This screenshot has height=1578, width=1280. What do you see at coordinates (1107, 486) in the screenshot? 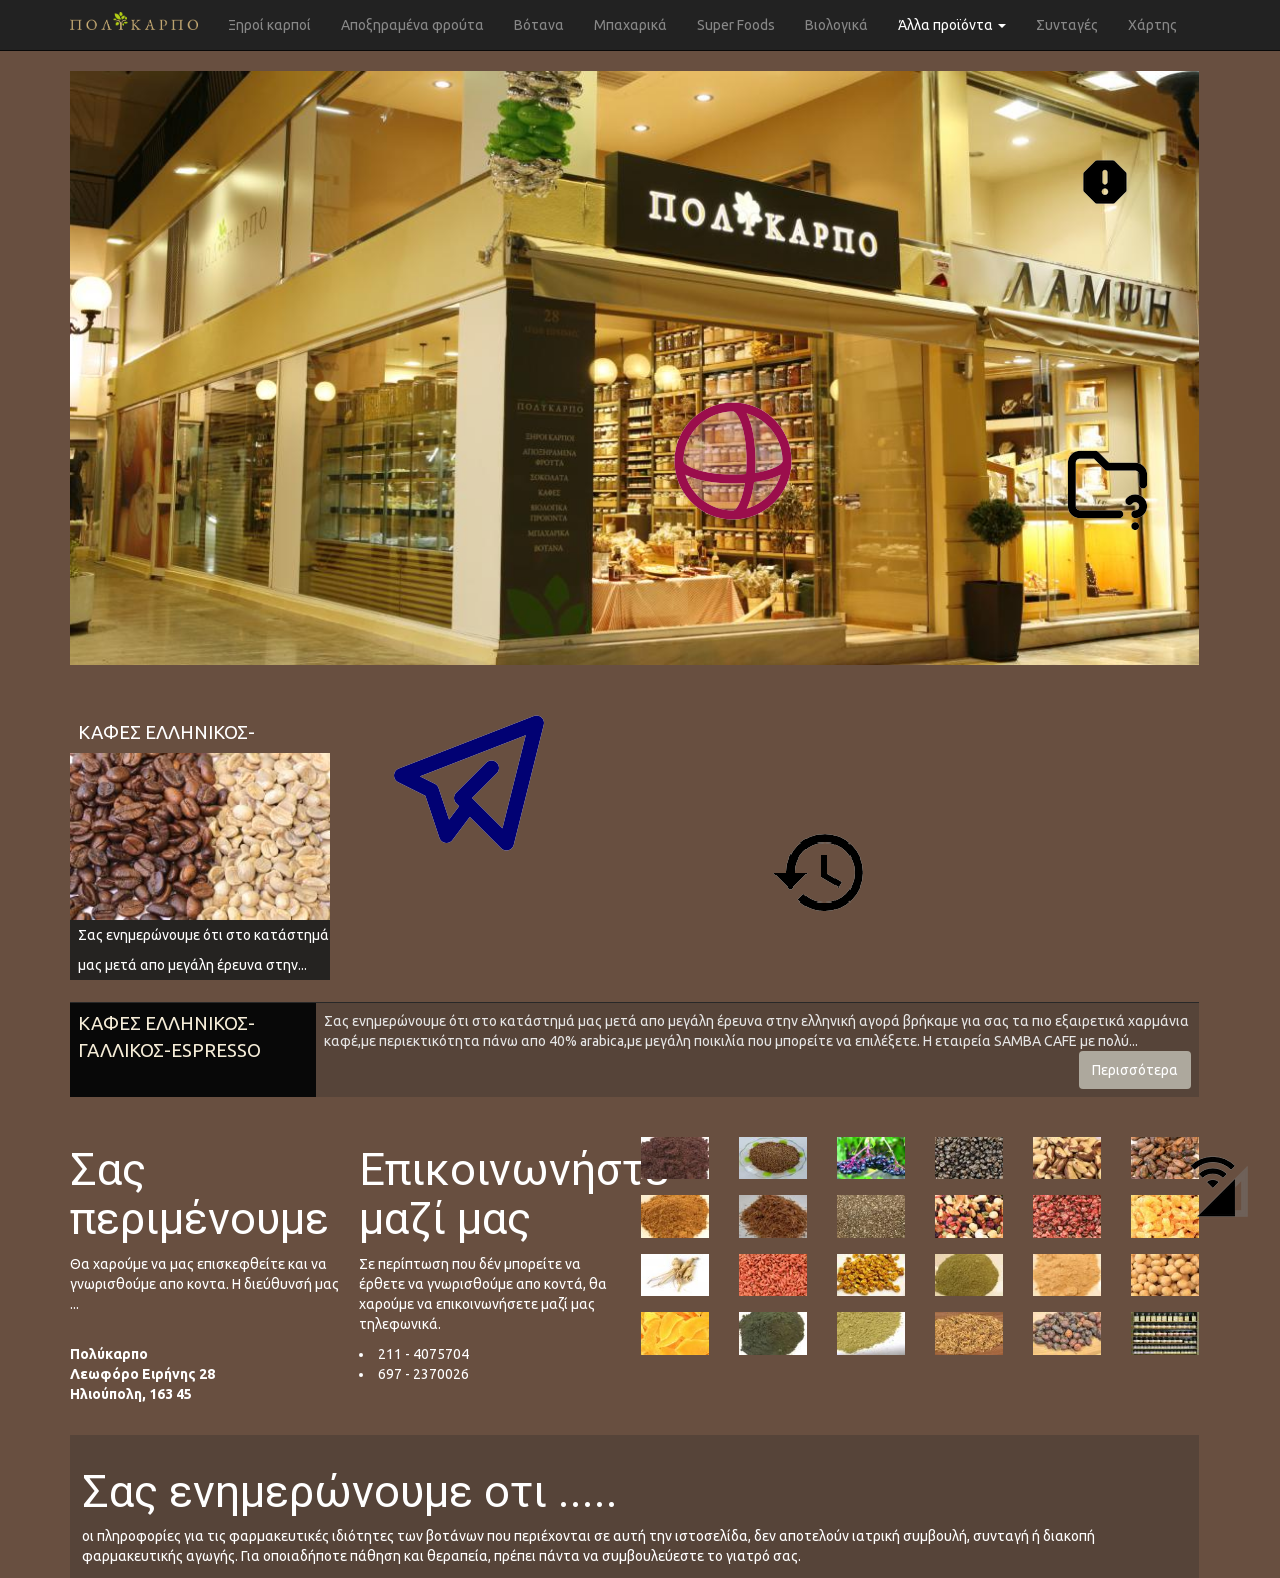
I see `unknown or unidentified folder` at bounding box center [1107, 486].